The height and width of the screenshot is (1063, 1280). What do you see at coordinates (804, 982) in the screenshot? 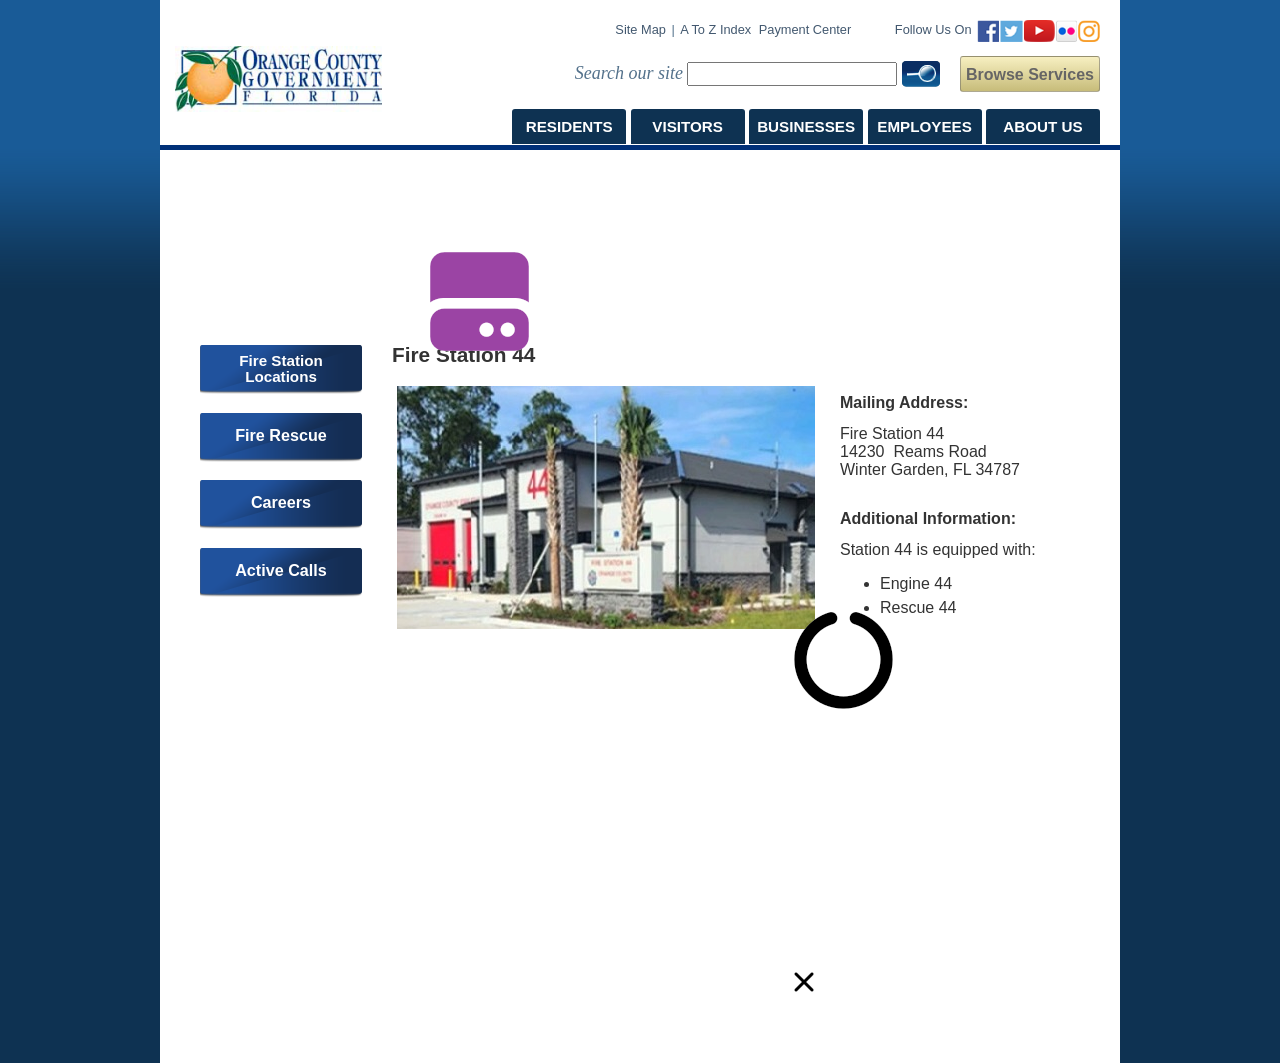
I see `close a window or dialog` at bounding box center [804, 982].